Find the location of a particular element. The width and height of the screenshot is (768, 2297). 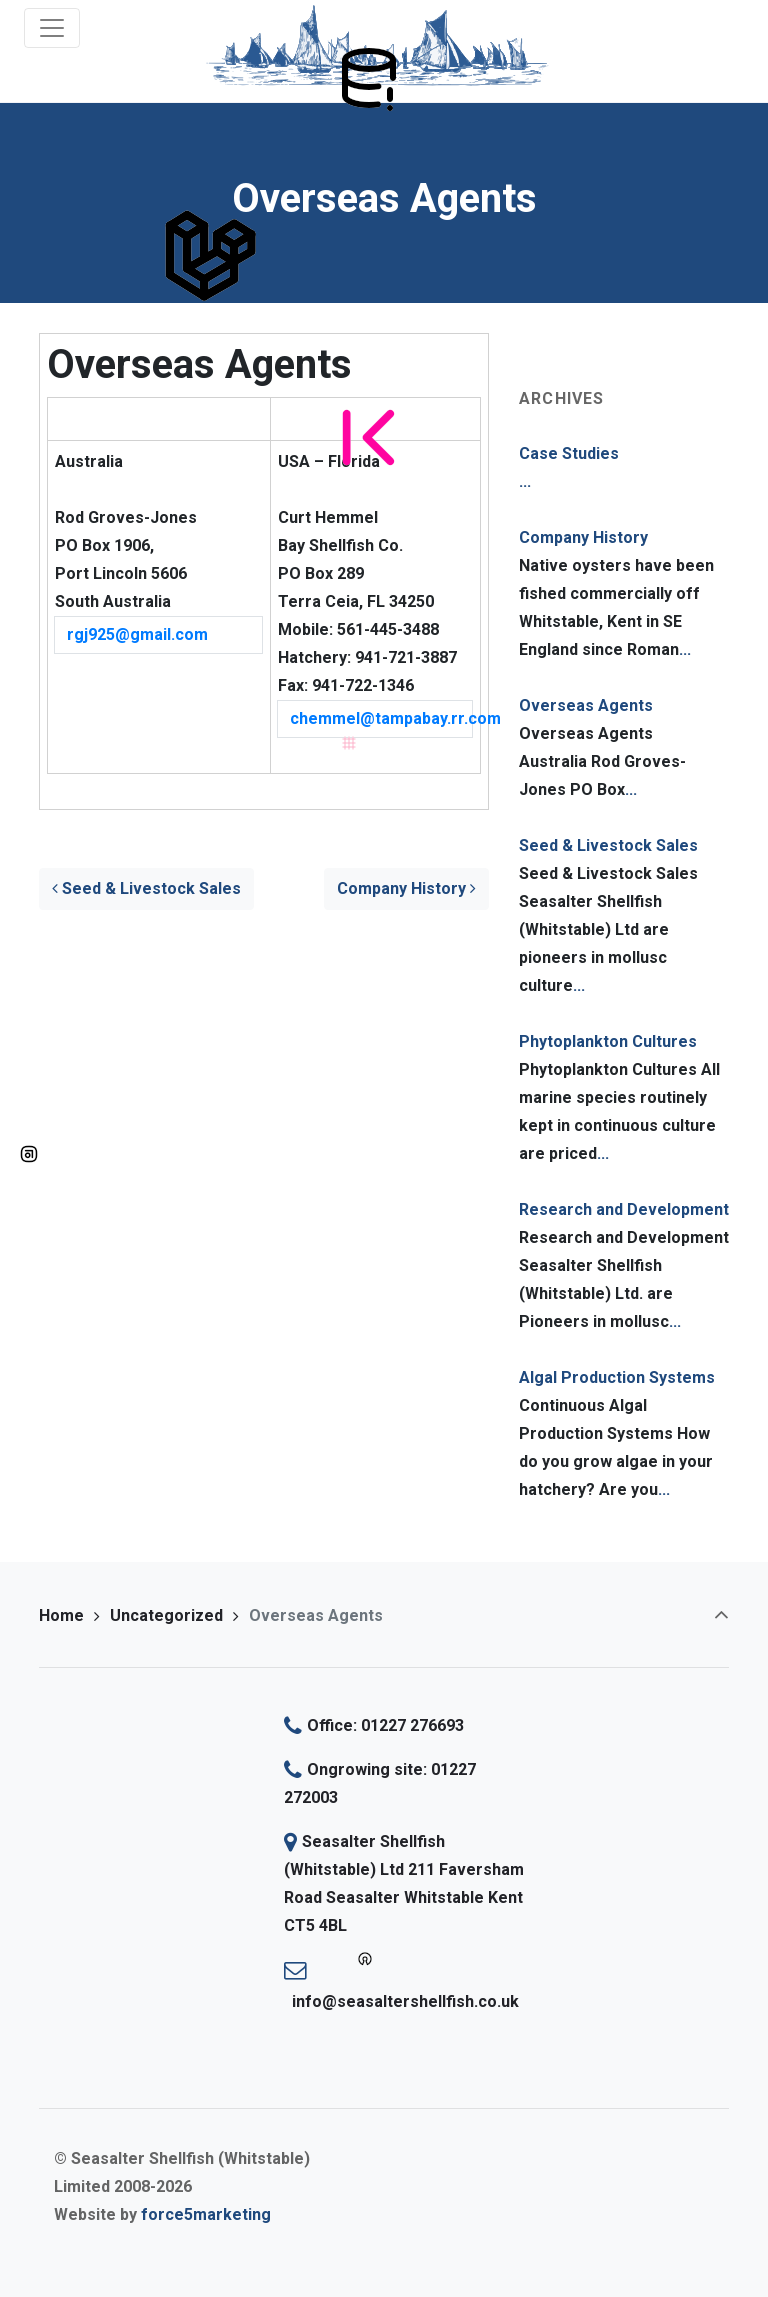

abstract design platform logo is located at coordinates (29, 1154).